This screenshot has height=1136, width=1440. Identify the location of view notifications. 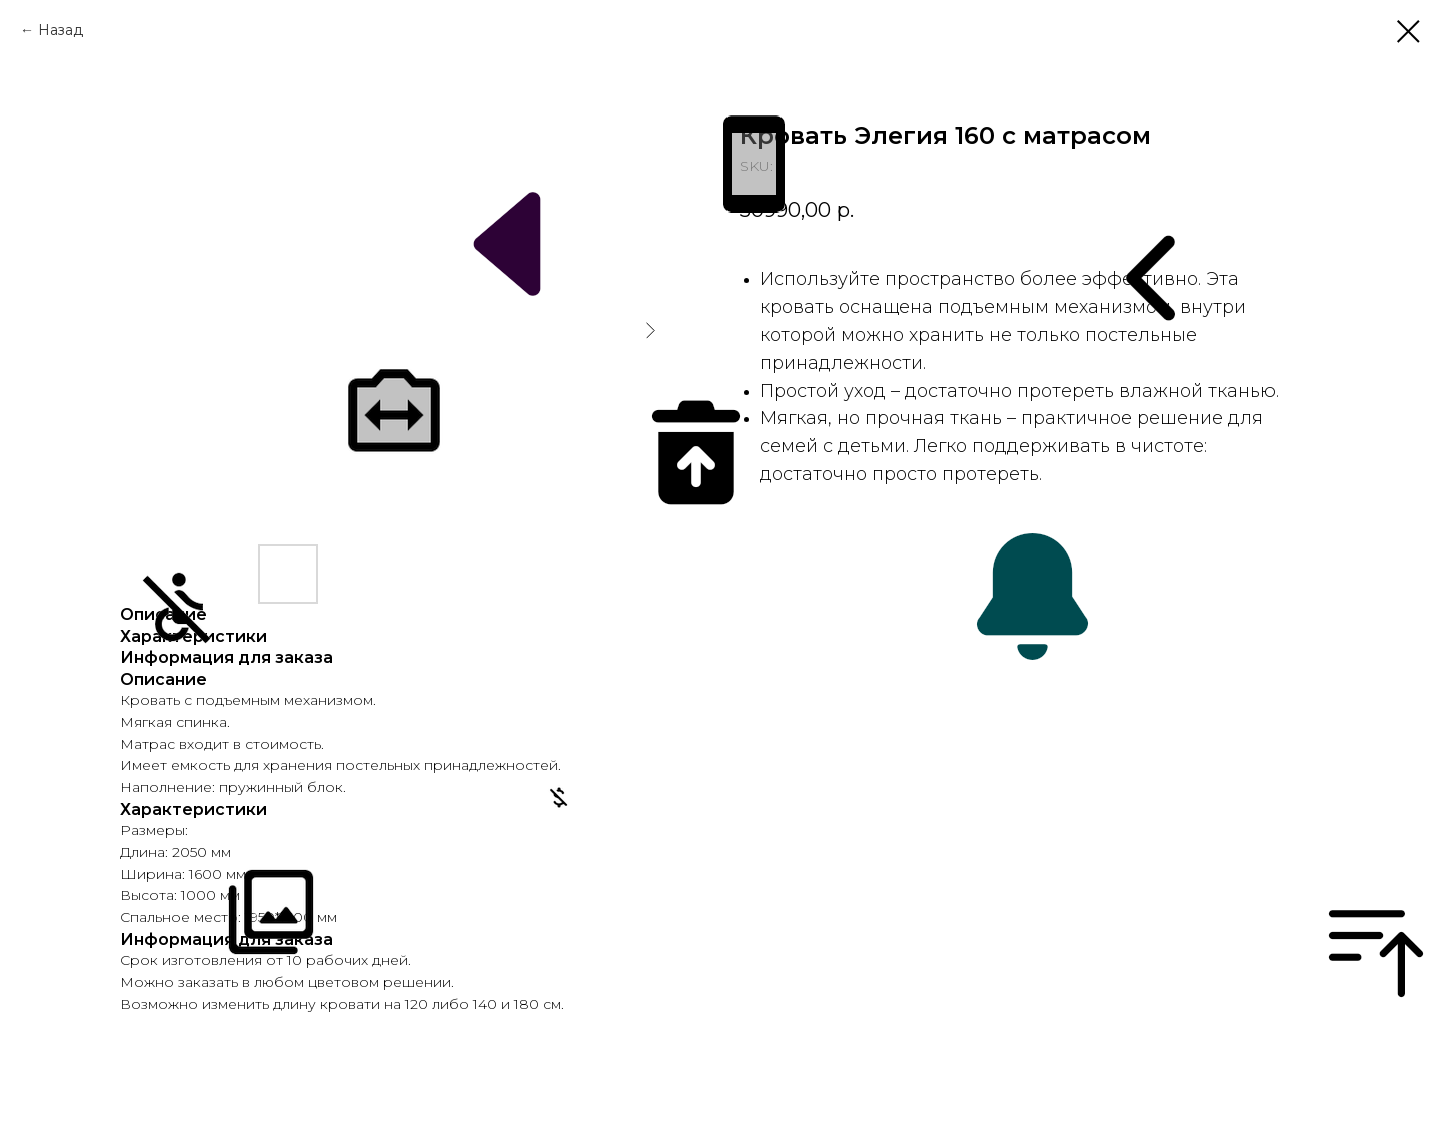
(1032, 596).